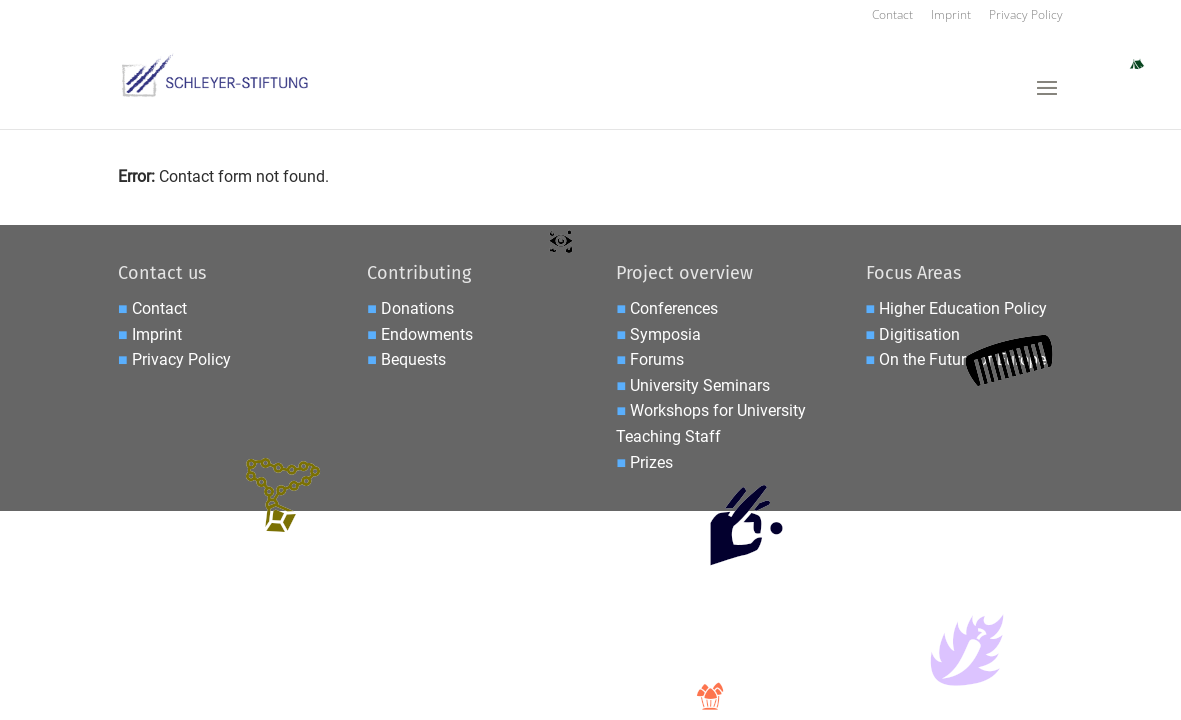  What do you see at coordinates (283, 495) in the screenshot?
I see `view equipped jewelry or accessories` at bounding box center [283, 495].